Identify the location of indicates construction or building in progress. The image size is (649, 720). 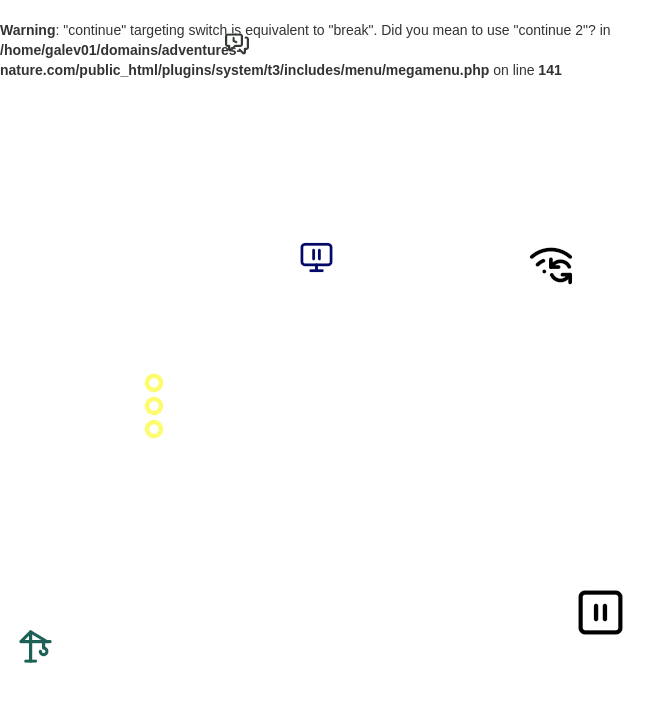
(35, 646).